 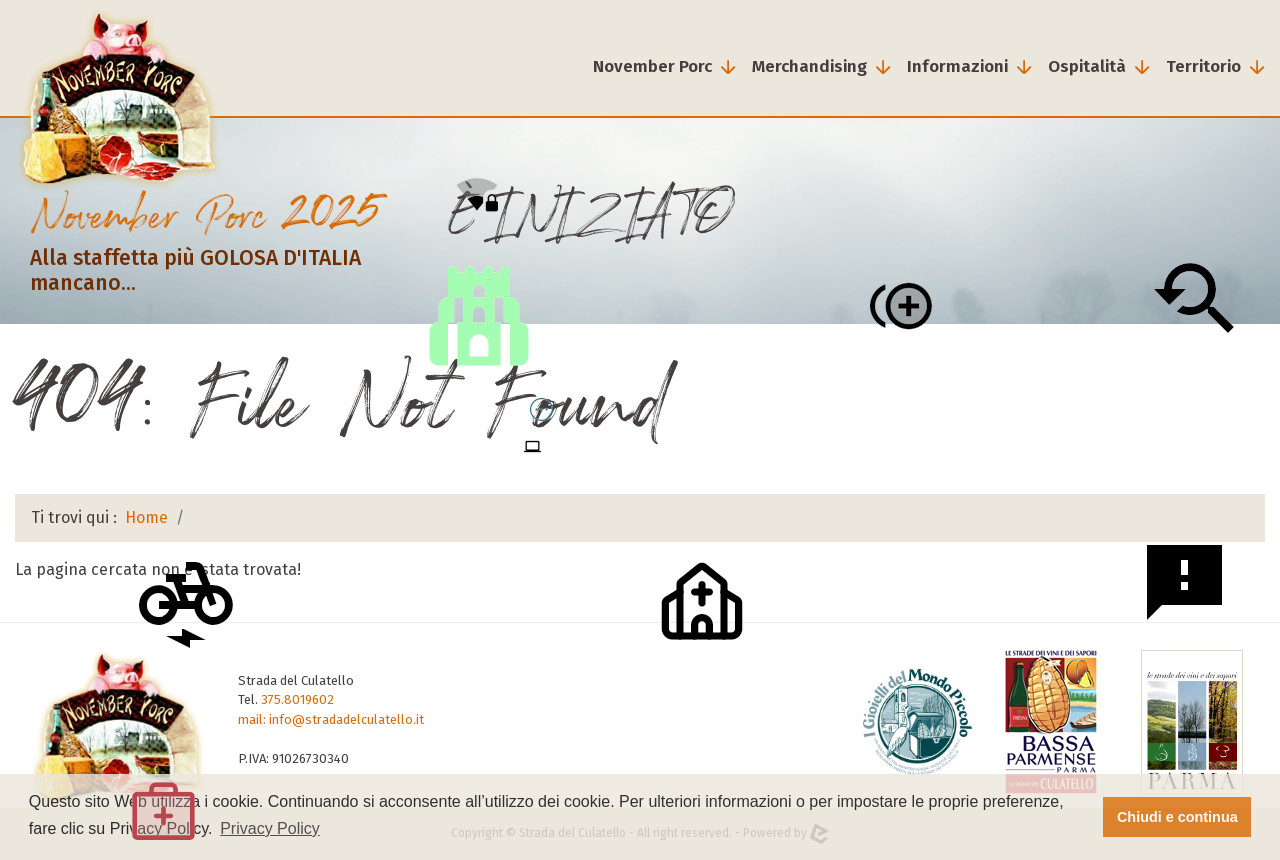 I want to click on redo or retry a search, so click(x=1194, y=299).